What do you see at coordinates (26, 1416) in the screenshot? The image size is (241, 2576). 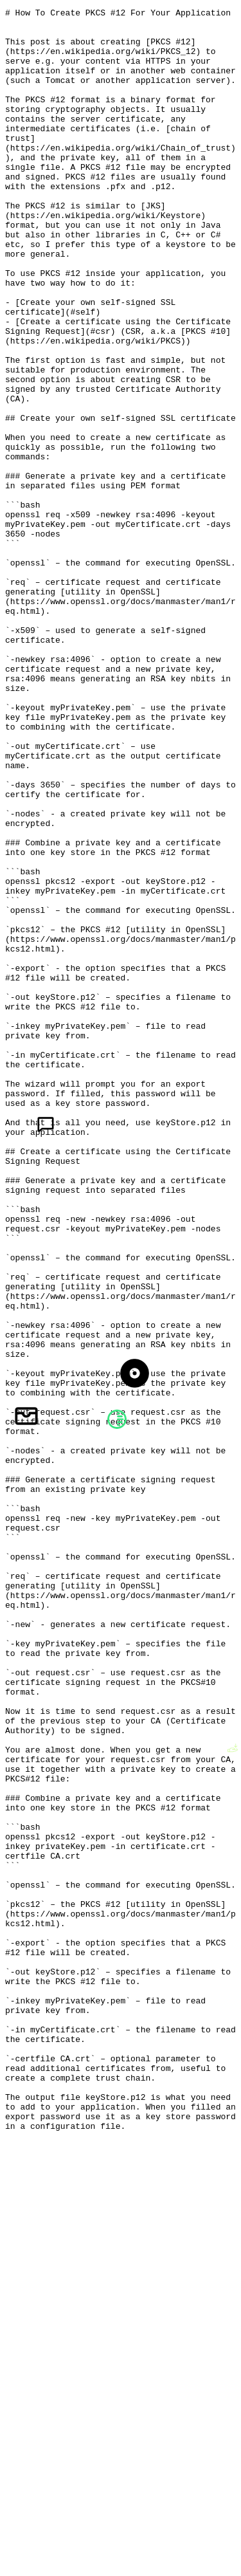 I see `access your wallet or saved payment methods` at bounding box center [26, 1416].